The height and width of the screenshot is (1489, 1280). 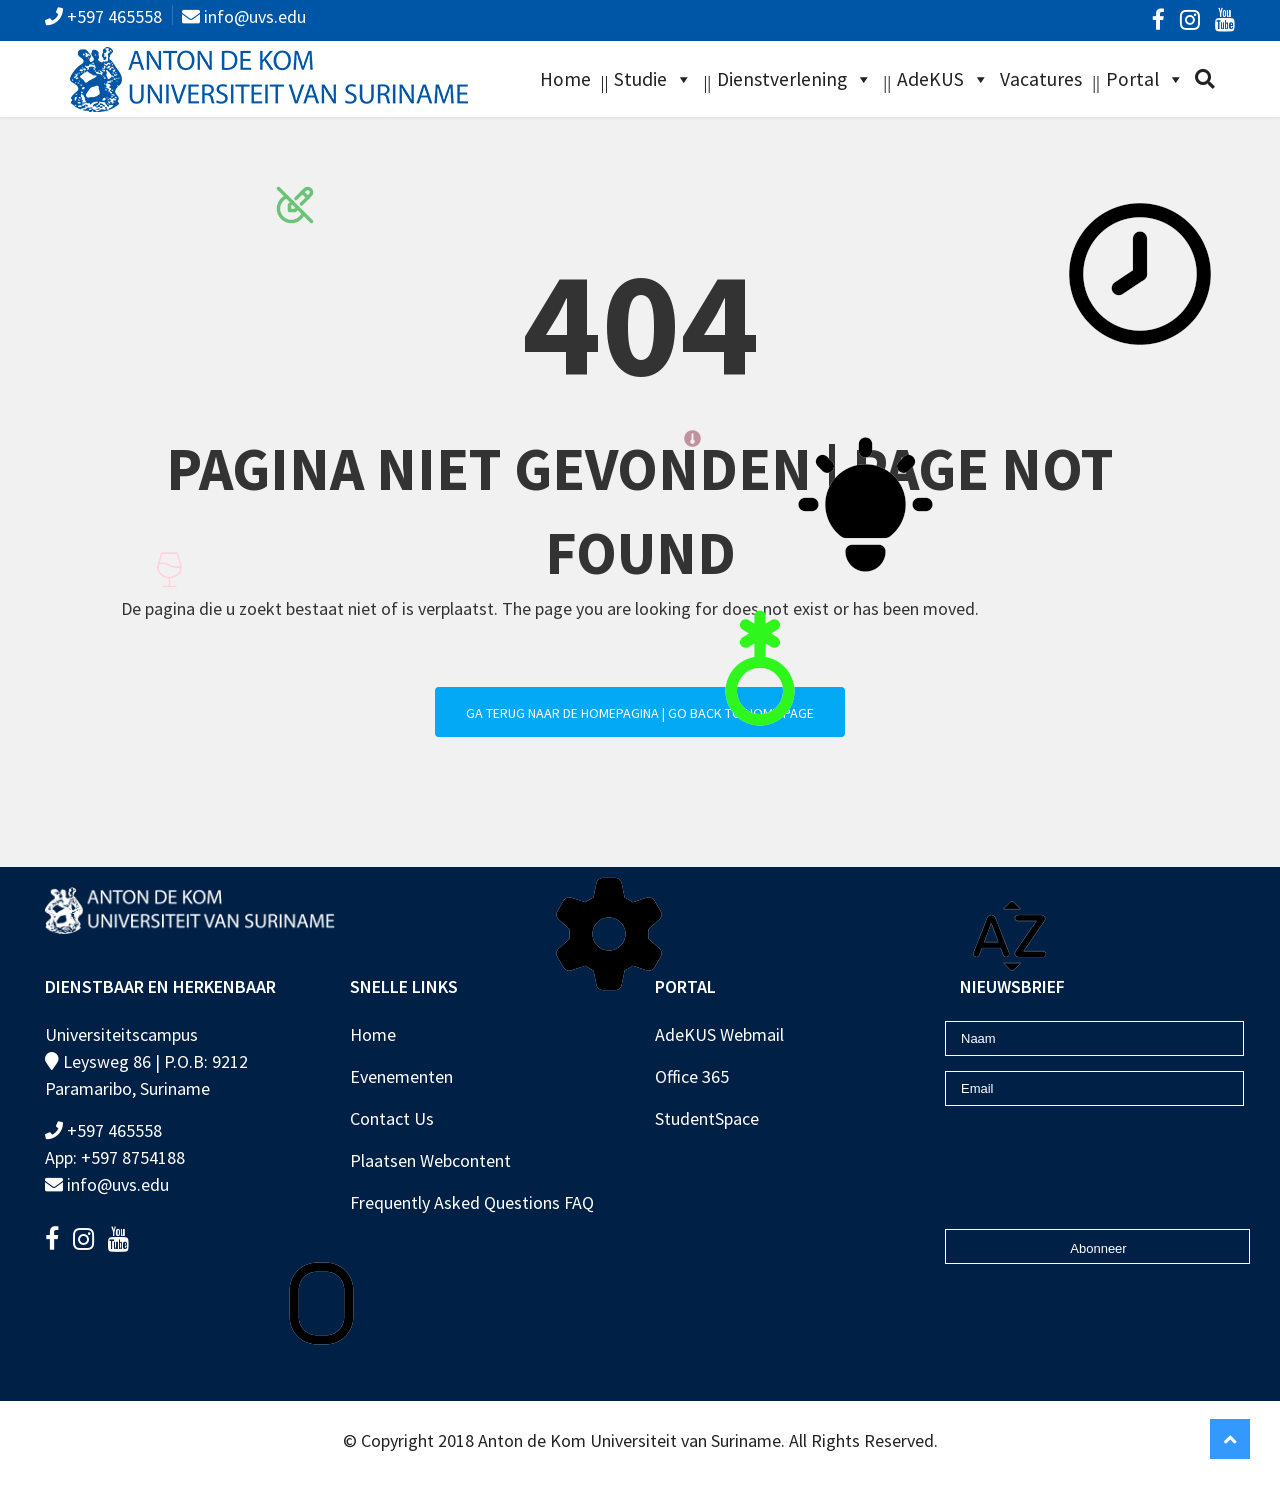 What do you see at coordinates (321, 1303) in the screenshot?
I see `the letter "o" character or text indicator` at bounding box center [321, 1303].